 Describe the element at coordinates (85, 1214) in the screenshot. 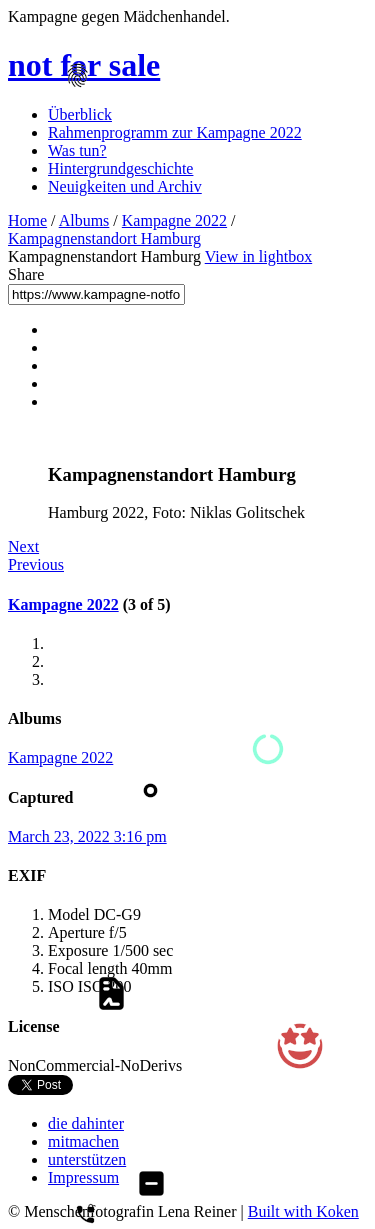

I see `indicates phone or call features are locked` at that location.